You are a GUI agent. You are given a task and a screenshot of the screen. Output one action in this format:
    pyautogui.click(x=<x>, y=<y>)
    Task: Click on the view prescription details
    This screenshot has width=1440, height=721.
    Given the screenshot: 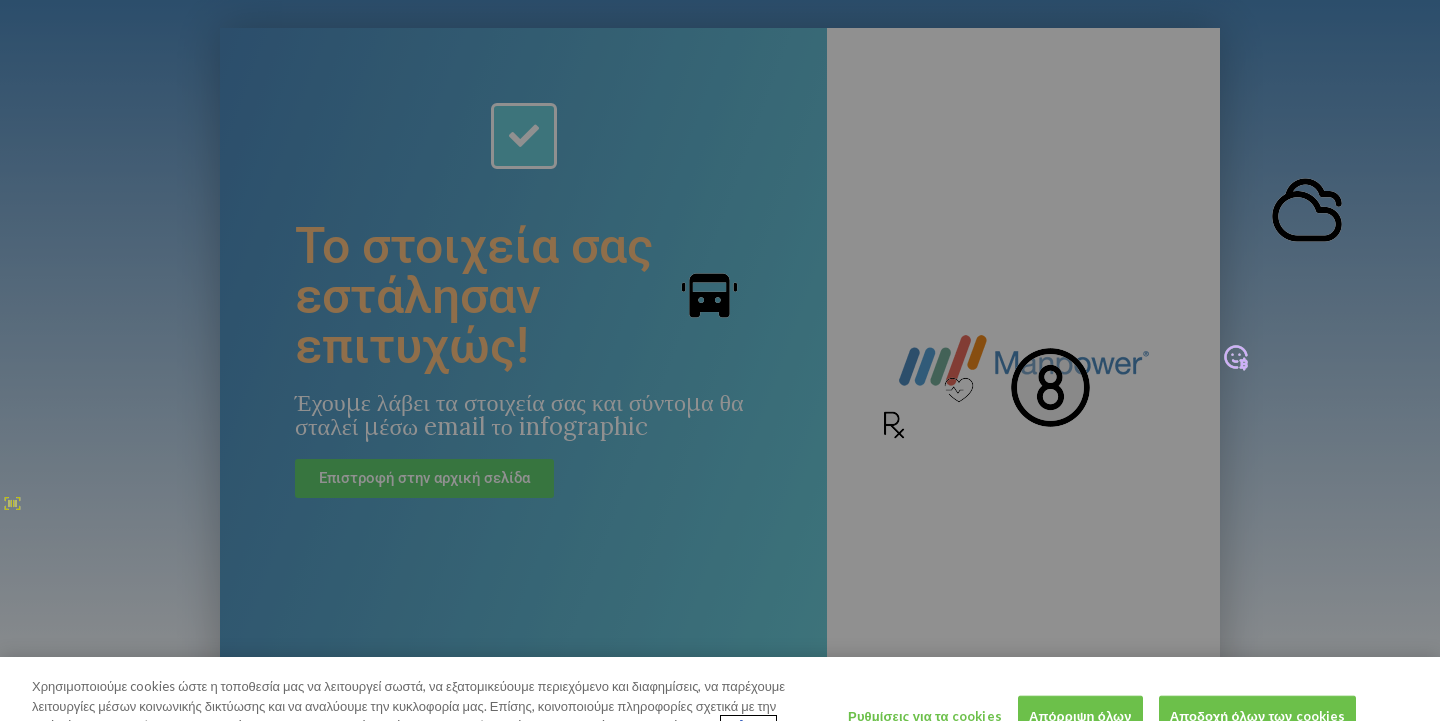 What is the action you would take?
    pyautogui.click(x=893, y=425)
    